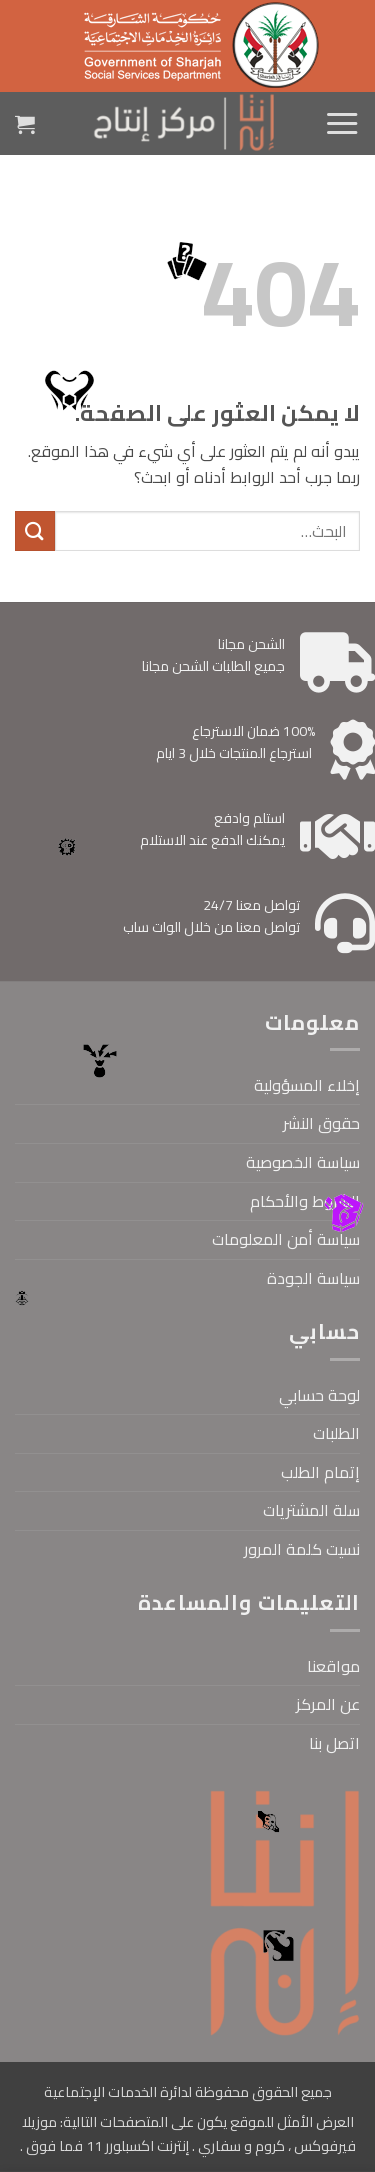  Describe the element at coordinates (100, 1061) in the screenshot. I see `indicates profit or financial gain` at that location.